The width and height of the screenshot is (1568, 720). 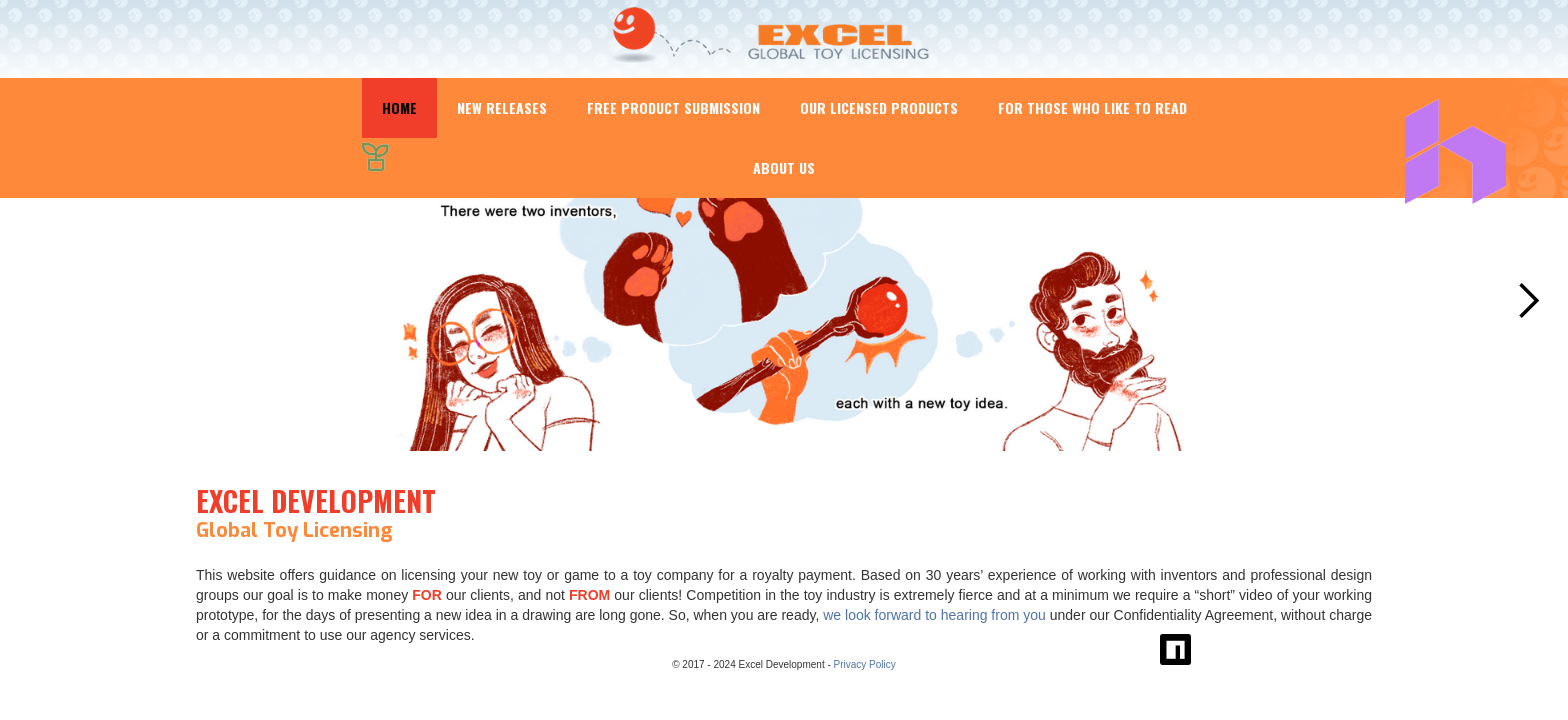 What do you see at coordinates (1455, 151) in the screenshot?
I see `open the Hearth app` at bounding box center [1455, 151].